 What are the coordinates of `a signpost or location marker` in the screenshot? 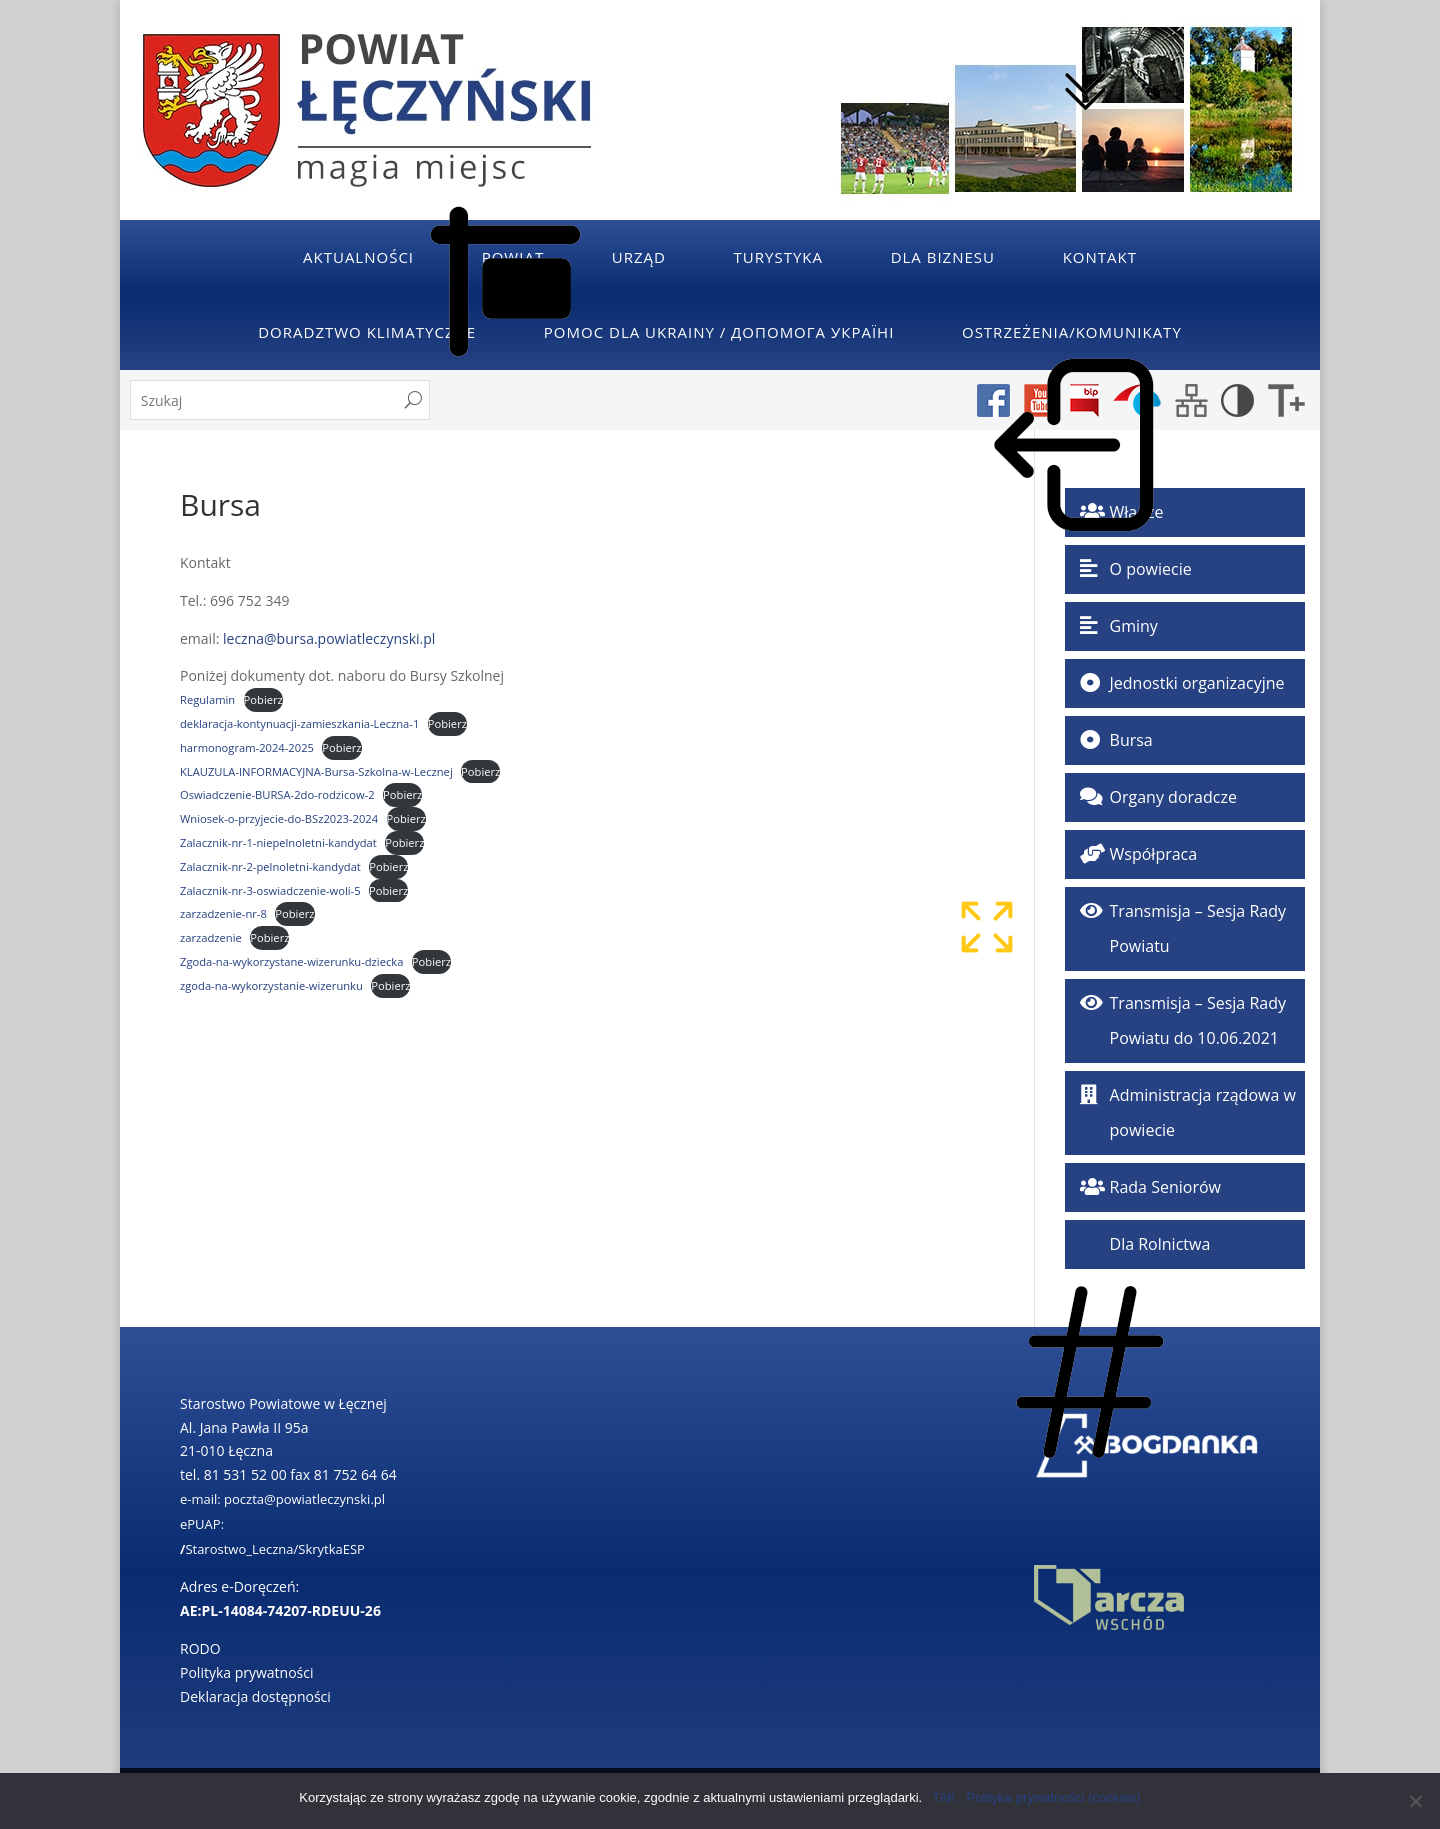 It's located at (505, 281).